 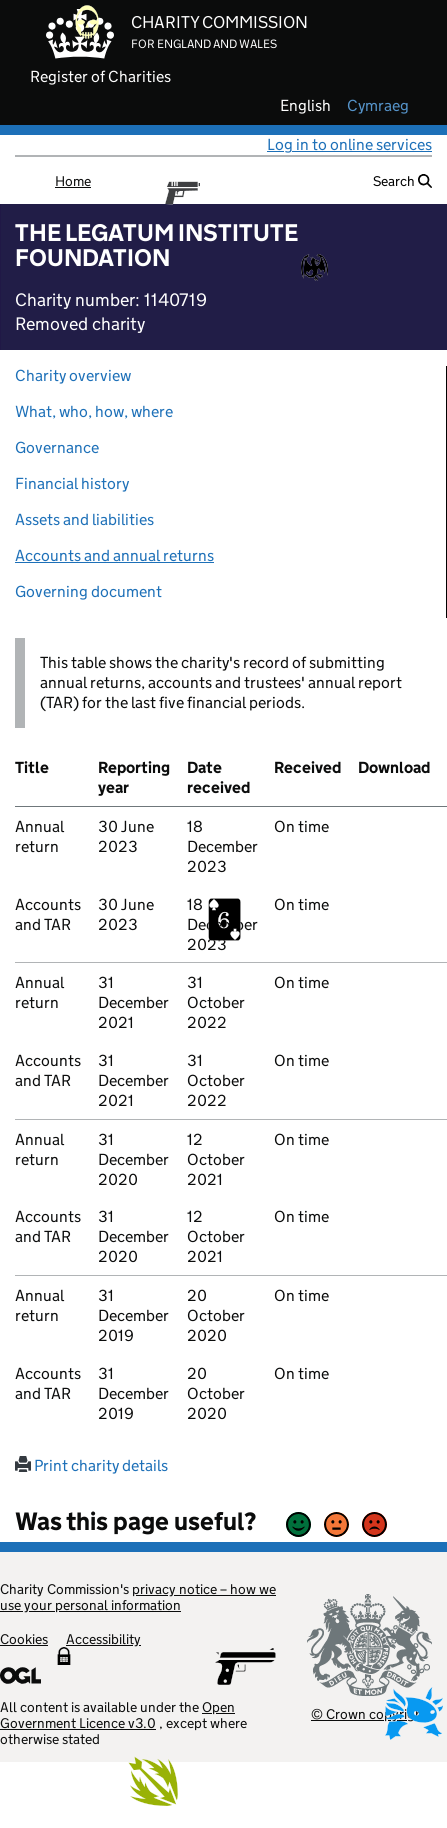 What do you see at coordinates (414, 1711) in the screenshot?
I see `axolotl character or mascot icon` at bounding box center [414, 1711].